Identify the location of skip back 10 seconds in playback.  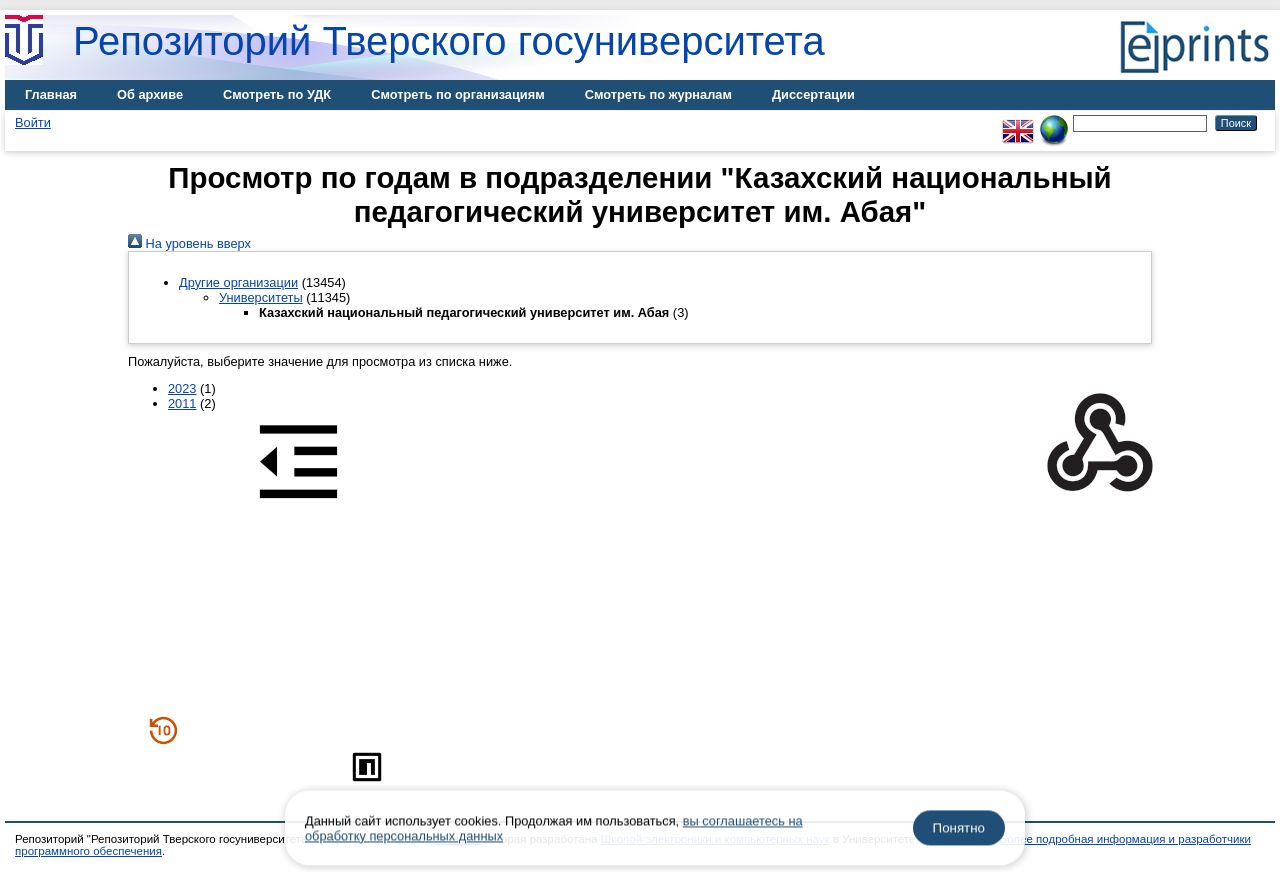
(163, 730).